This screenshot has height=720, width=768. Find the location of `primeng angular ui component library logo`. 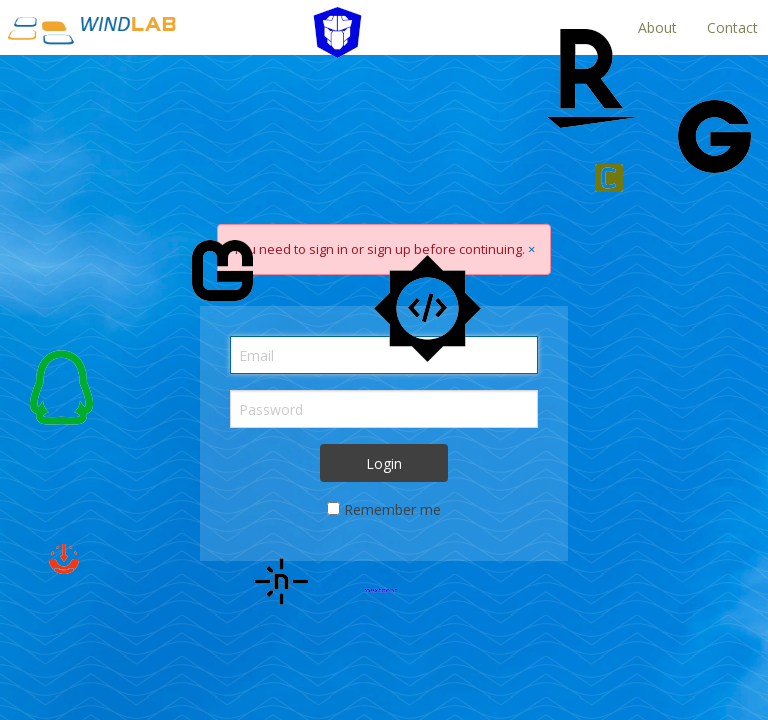

primeng angular ui component library logo is located at coordinates (337, 32).